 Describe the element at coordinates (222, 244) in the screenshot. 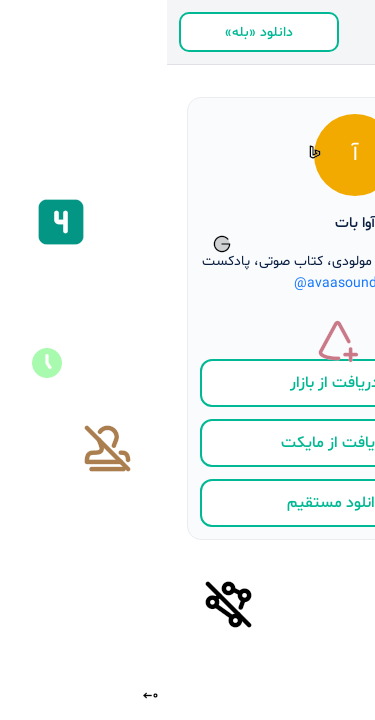

I see `sign in with Google` at that location.